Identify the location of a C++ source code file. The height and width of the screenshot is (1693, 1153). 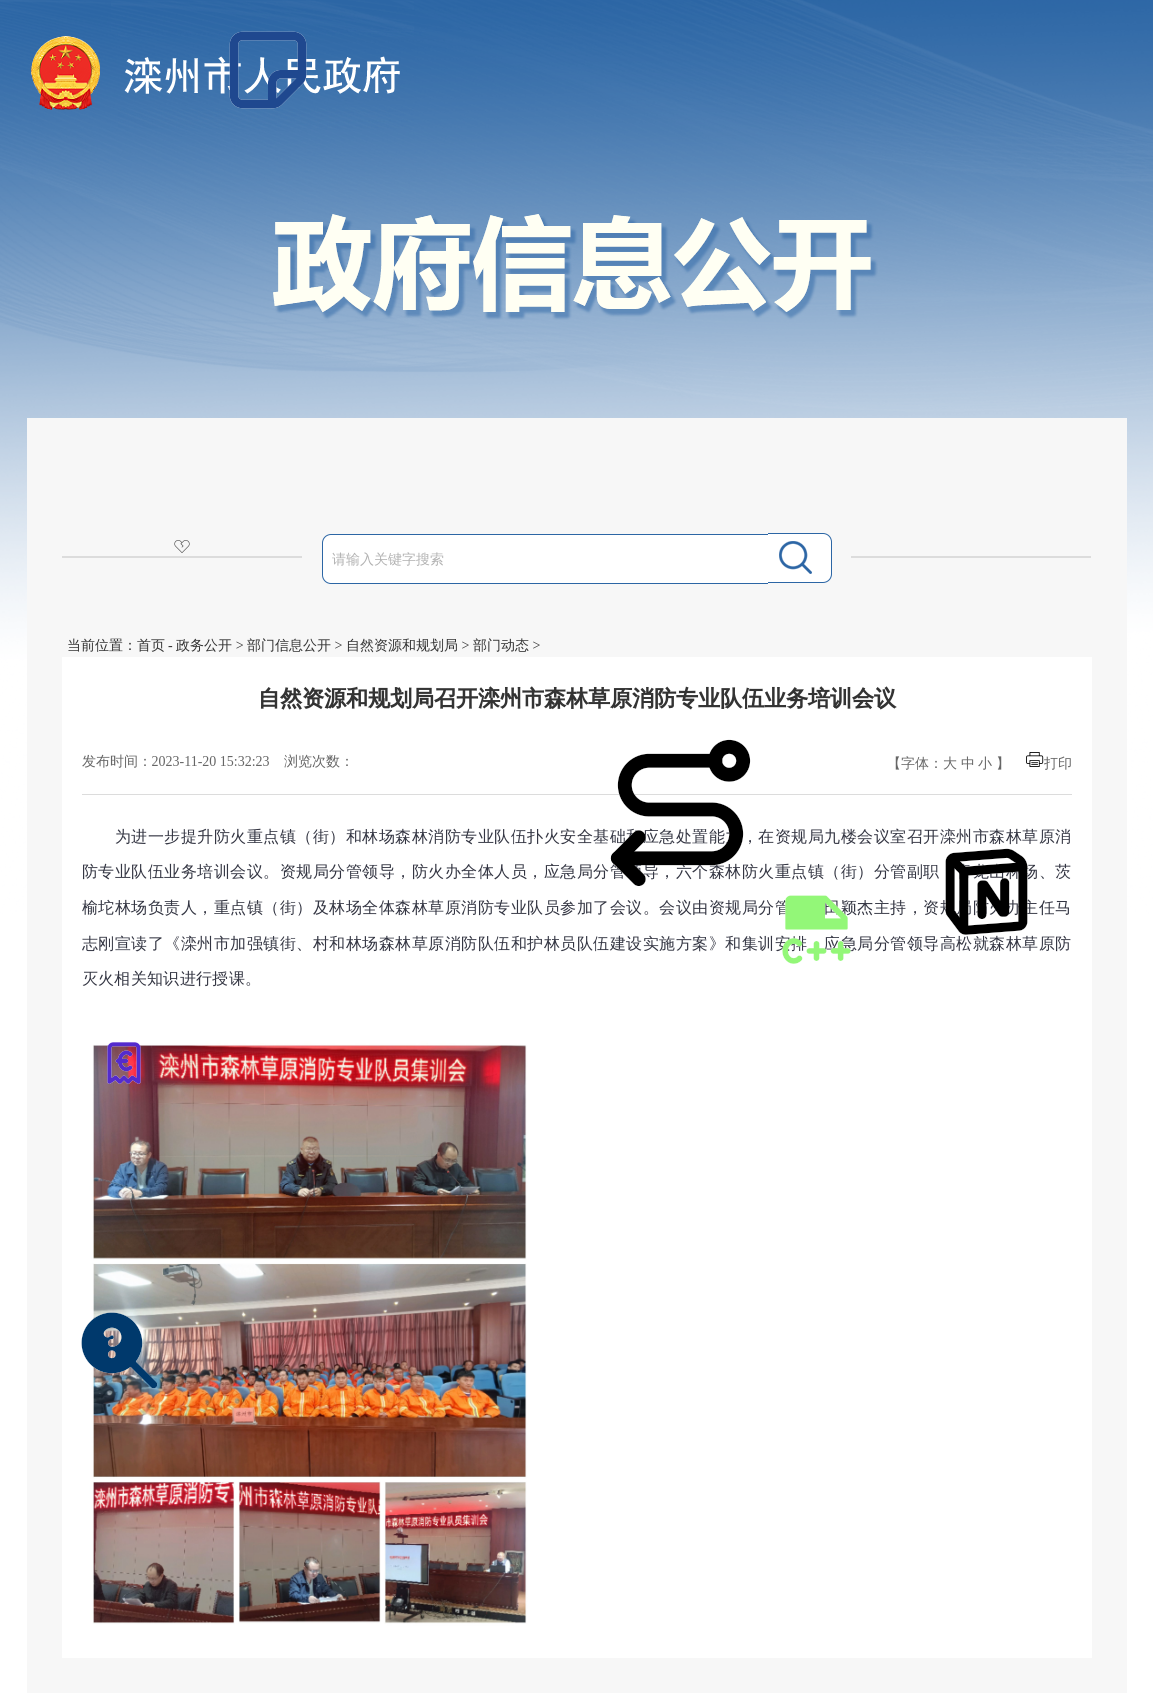
(816, 932).